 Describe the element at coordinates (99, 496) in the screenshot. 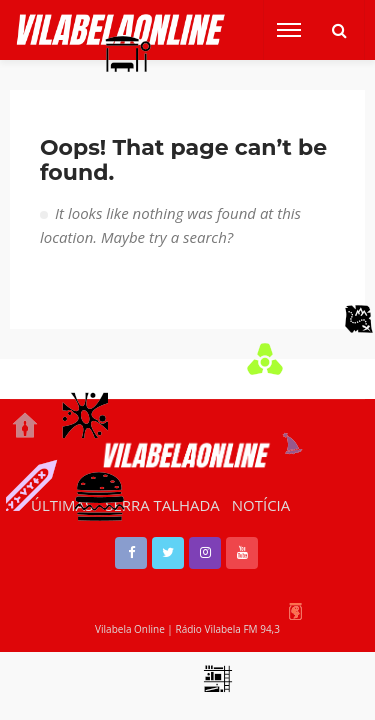

I see `food or restaurant category` at that location.